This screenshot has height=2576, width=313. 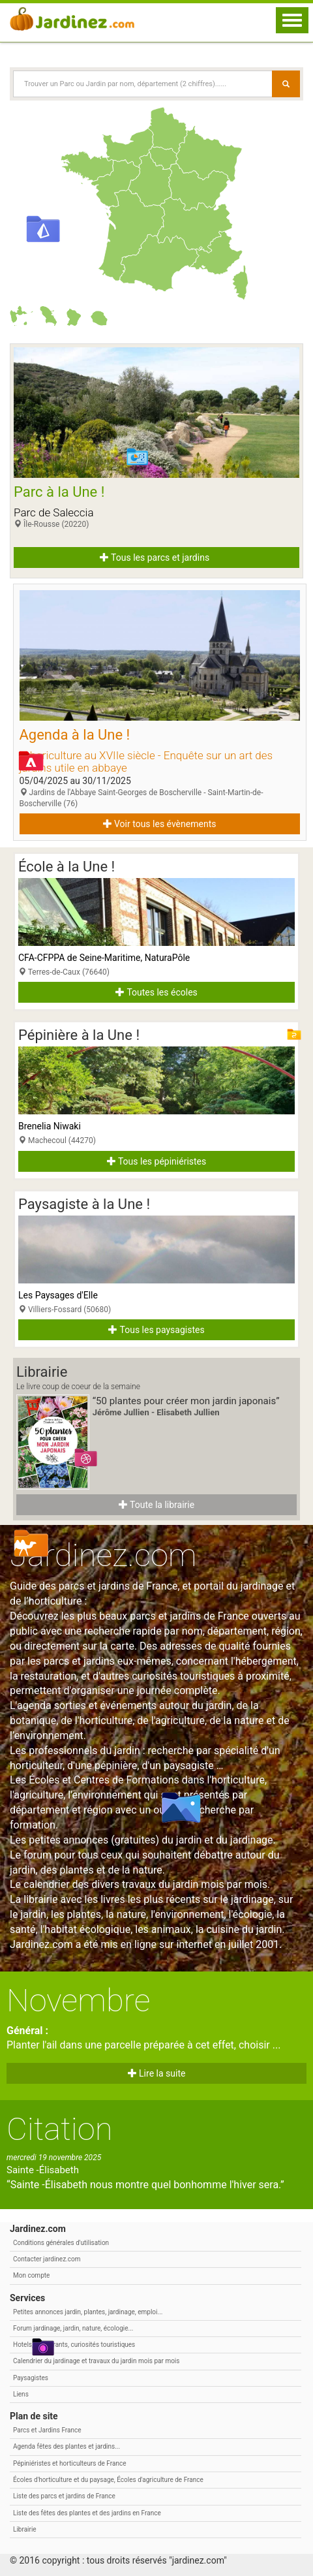 What do you see at coordinates (43, 2348) in the screenshot?
I see `open wondershare demoair folder` at bounding box center [43, 2348].